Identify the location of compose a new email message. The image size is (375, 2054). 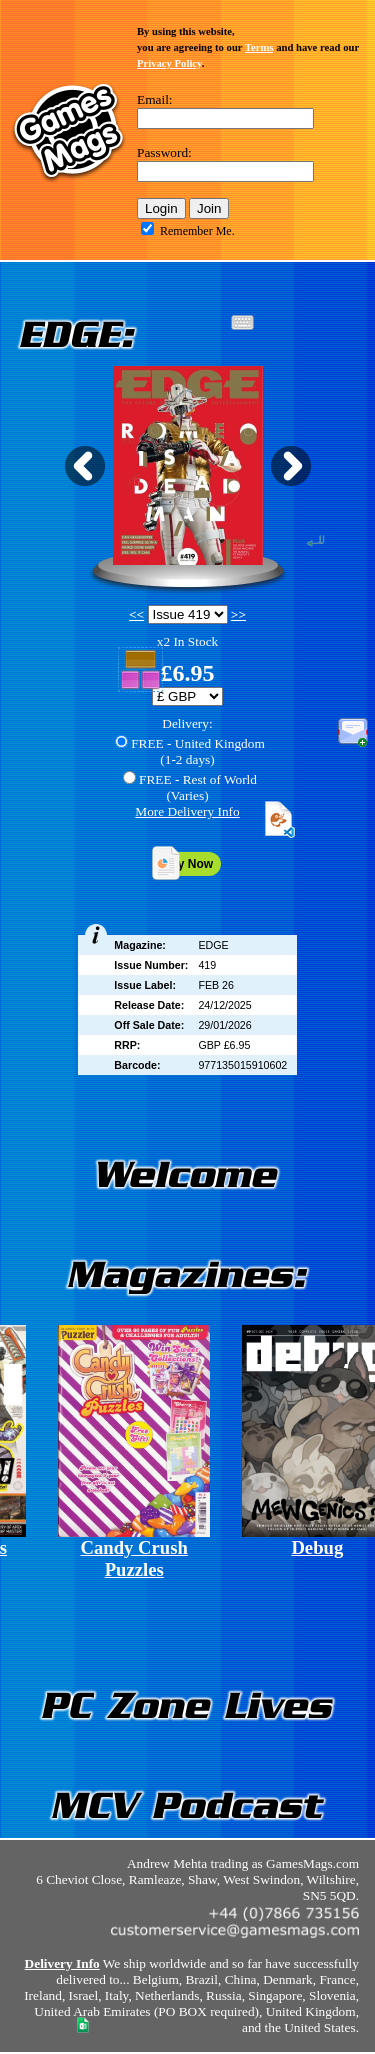
(353, 731).